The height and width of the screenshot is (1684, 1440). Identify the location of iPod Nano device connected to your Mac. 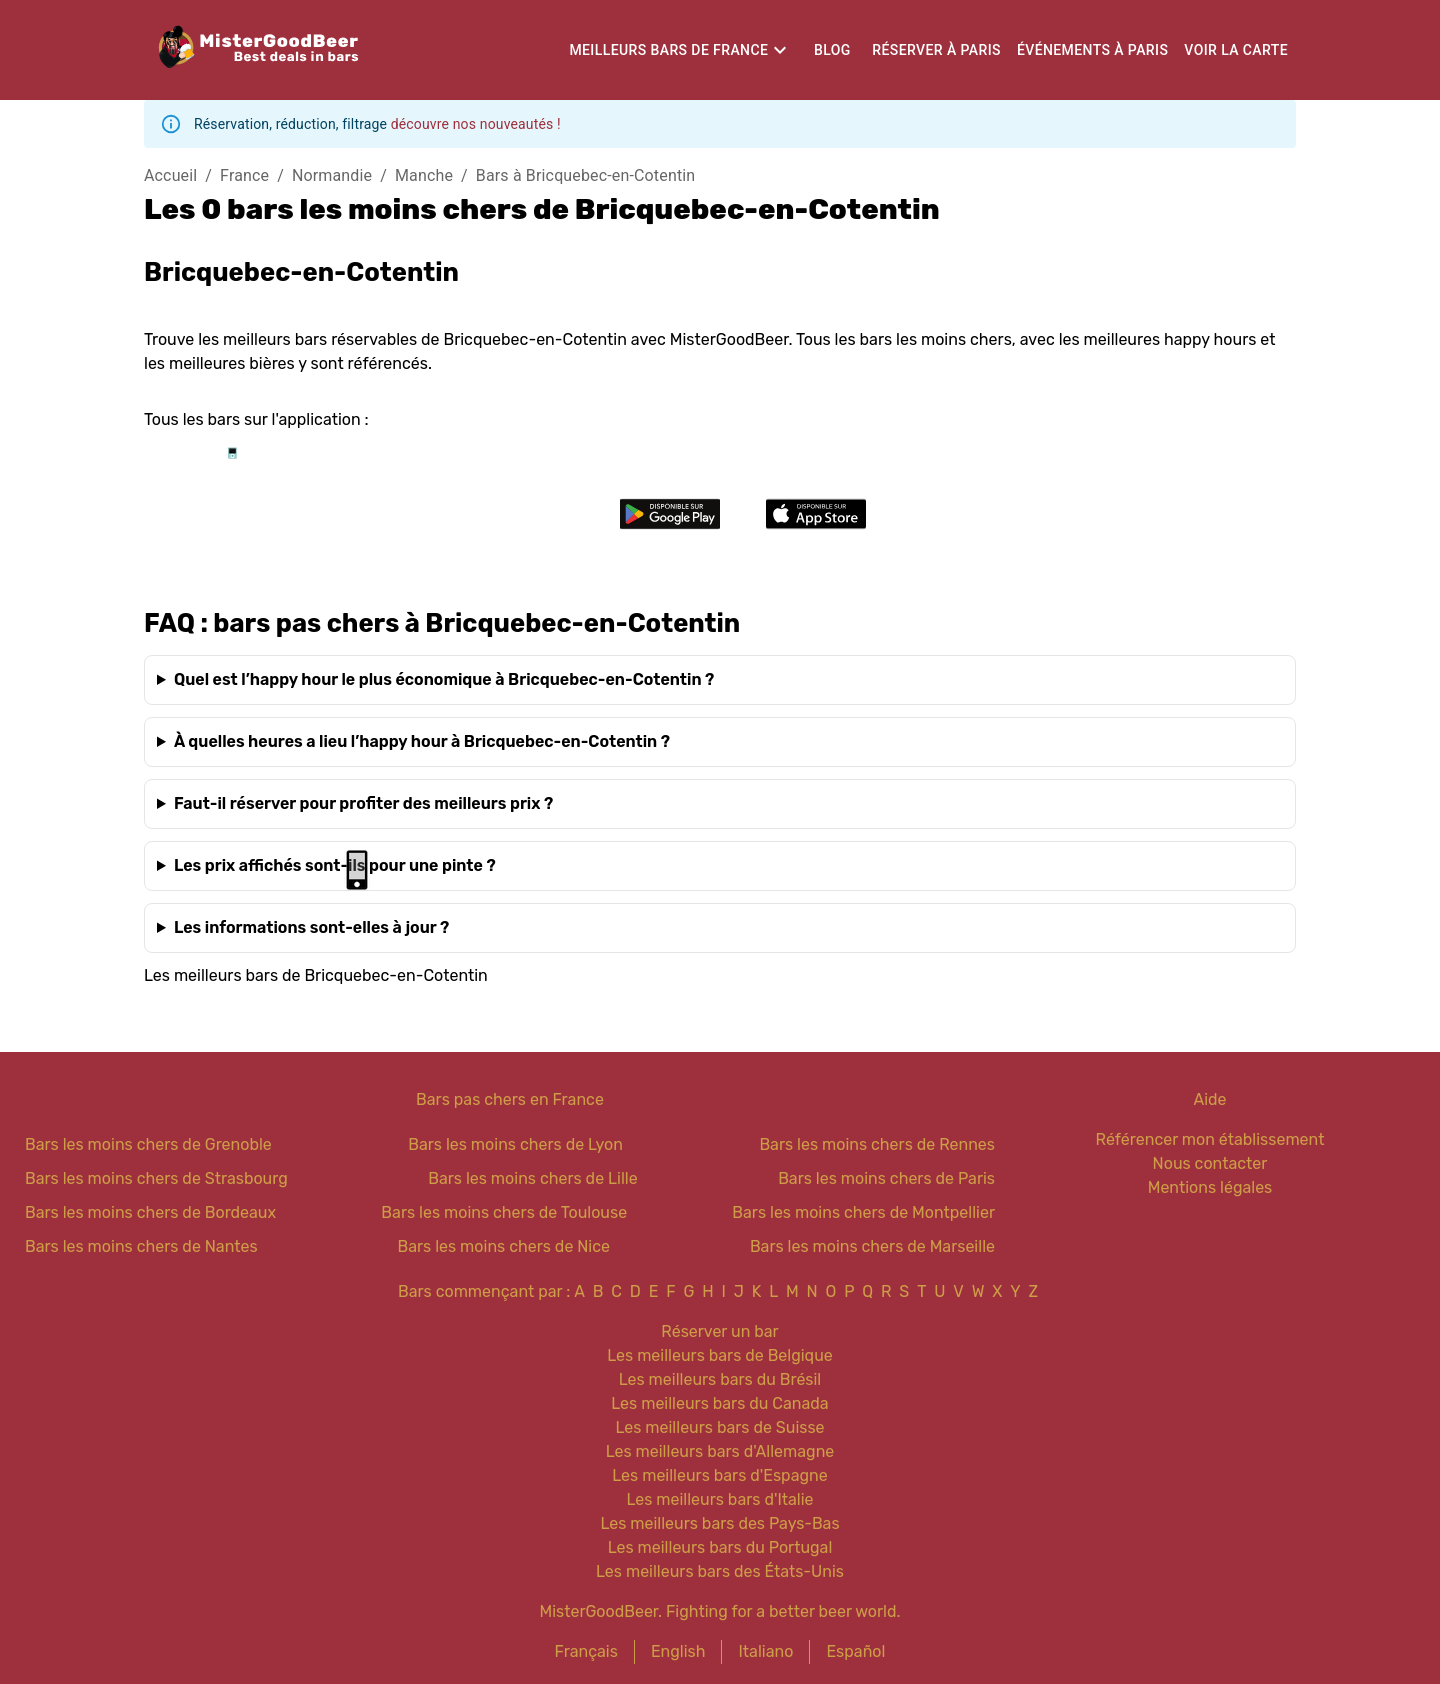
(357, 870).